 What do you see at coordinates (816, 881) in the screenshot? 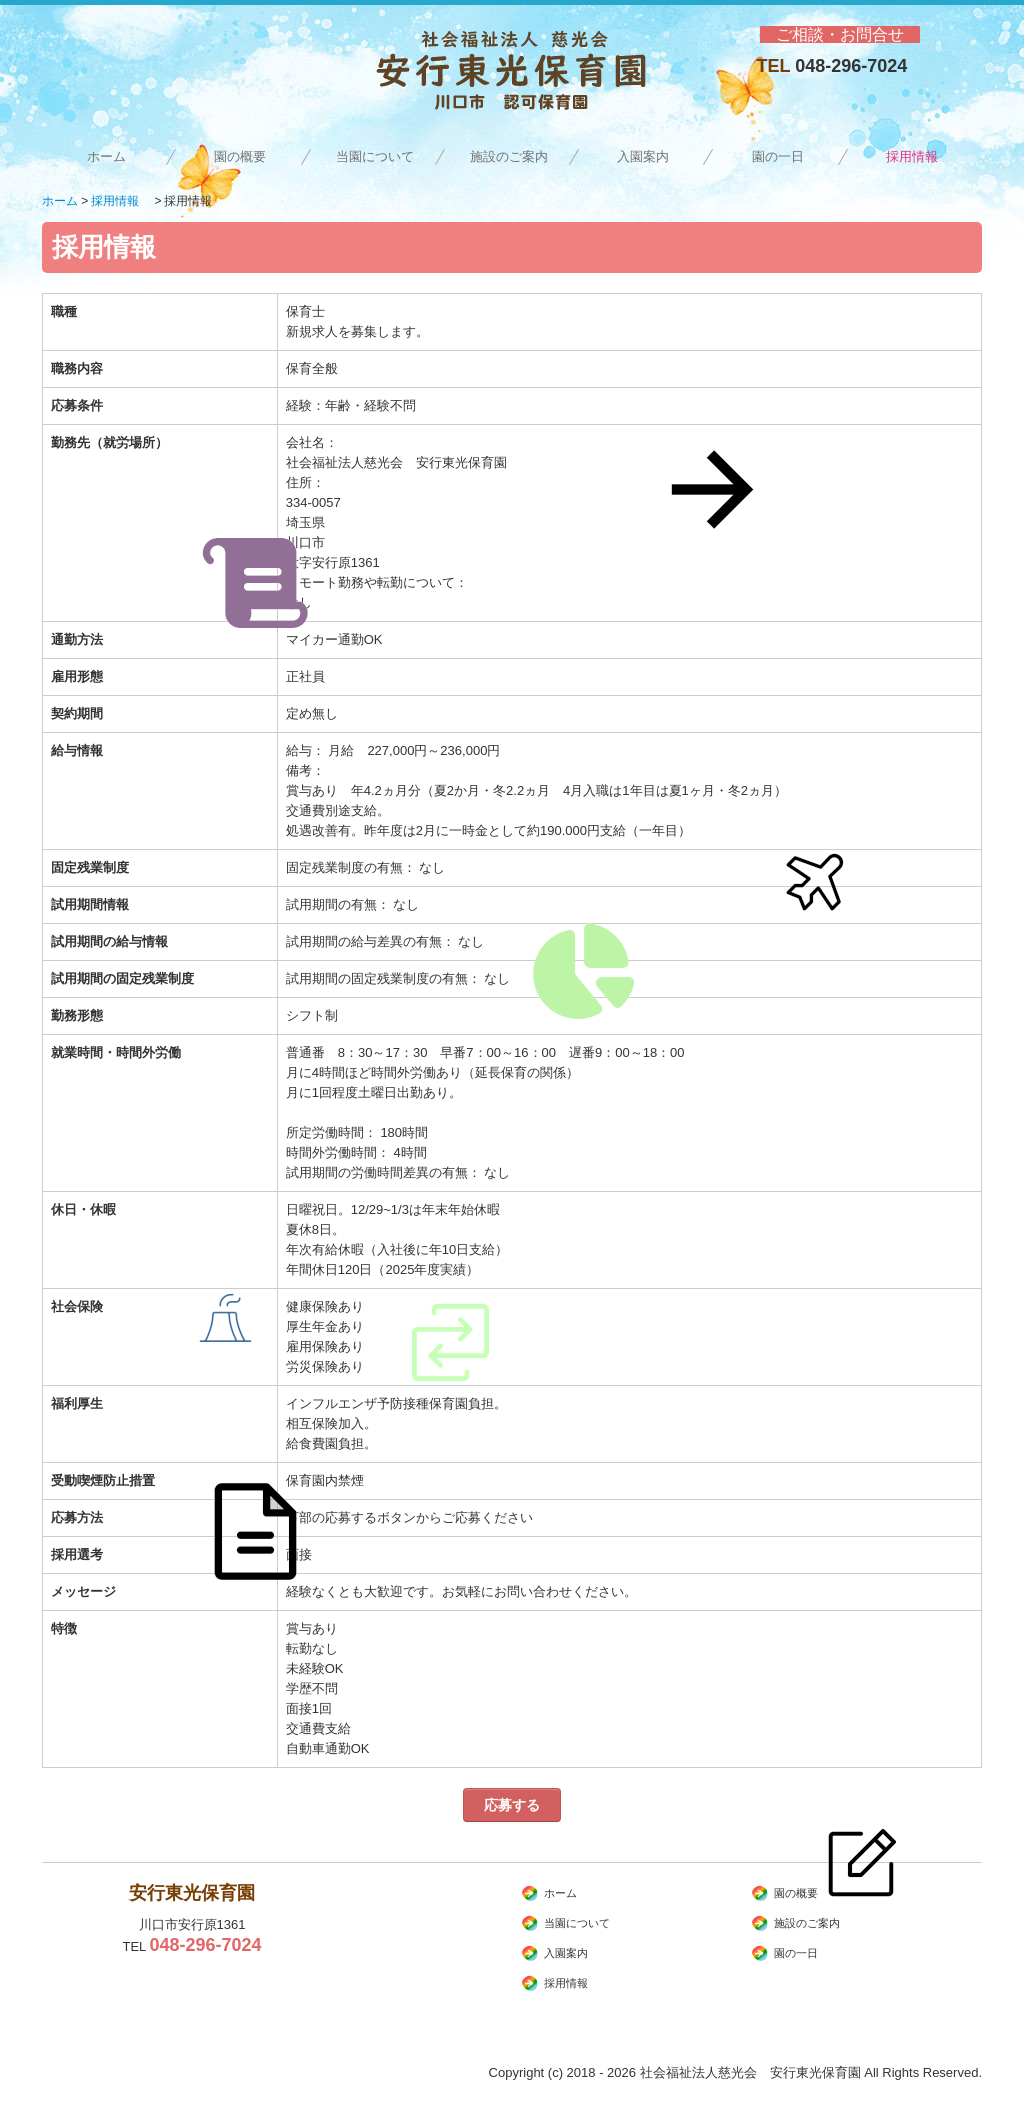
I see `enable airplane mode` at bounding box center [816, 881].